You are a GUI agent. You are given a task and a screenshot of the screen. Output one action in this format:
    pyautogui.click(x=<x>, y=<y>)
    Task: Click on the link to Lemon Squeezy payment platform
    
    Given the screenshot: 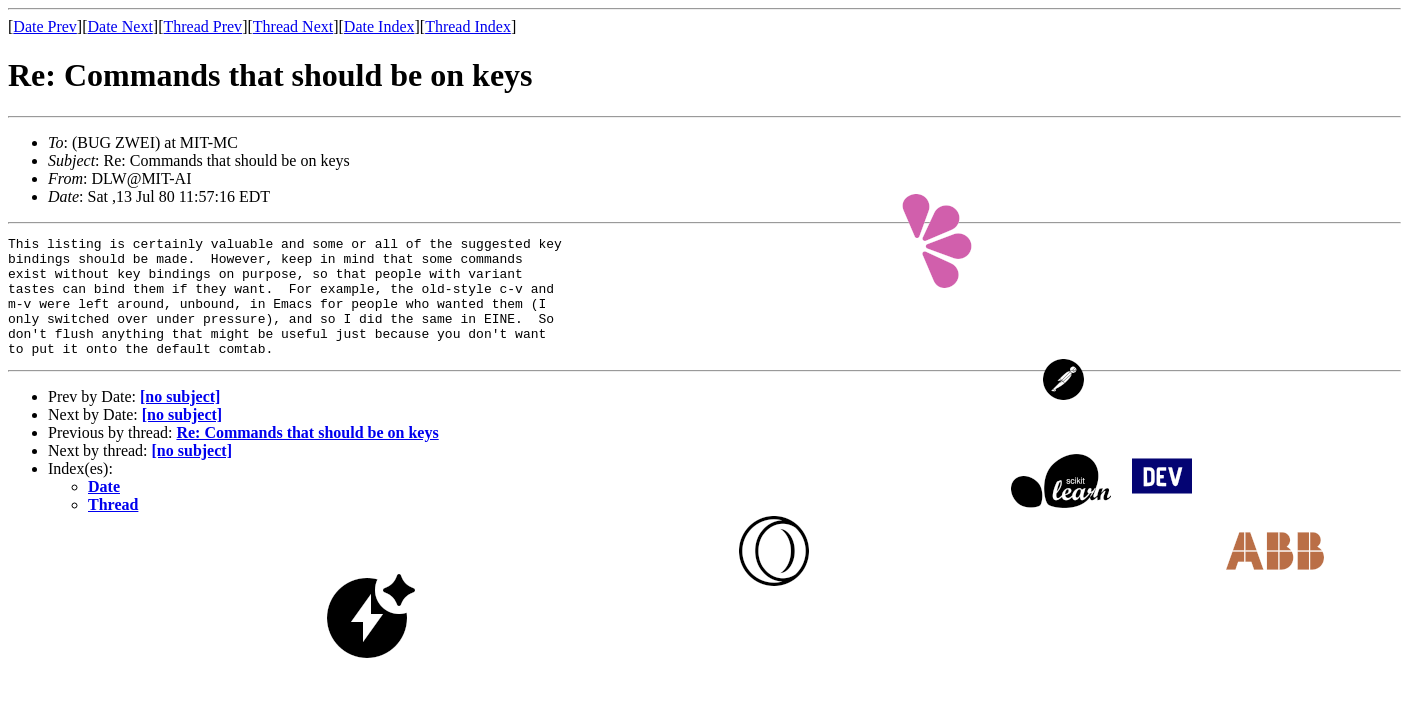 What is the action you would take?
    pyautogui.click(x=937, y=241)
    